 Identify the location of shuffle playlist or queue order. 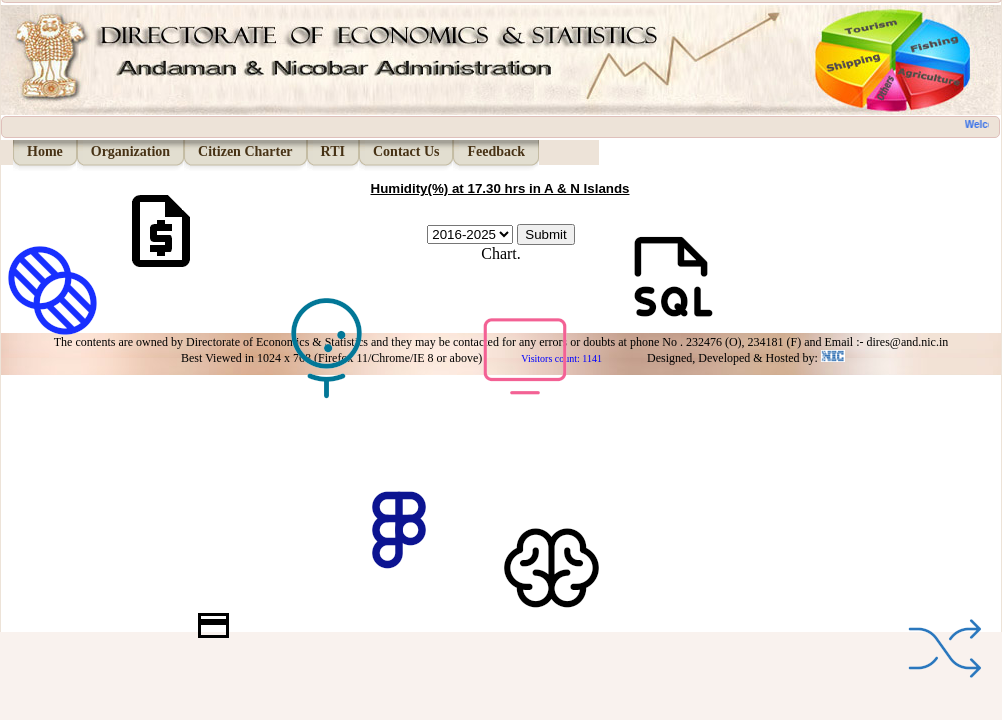
(943, 648).